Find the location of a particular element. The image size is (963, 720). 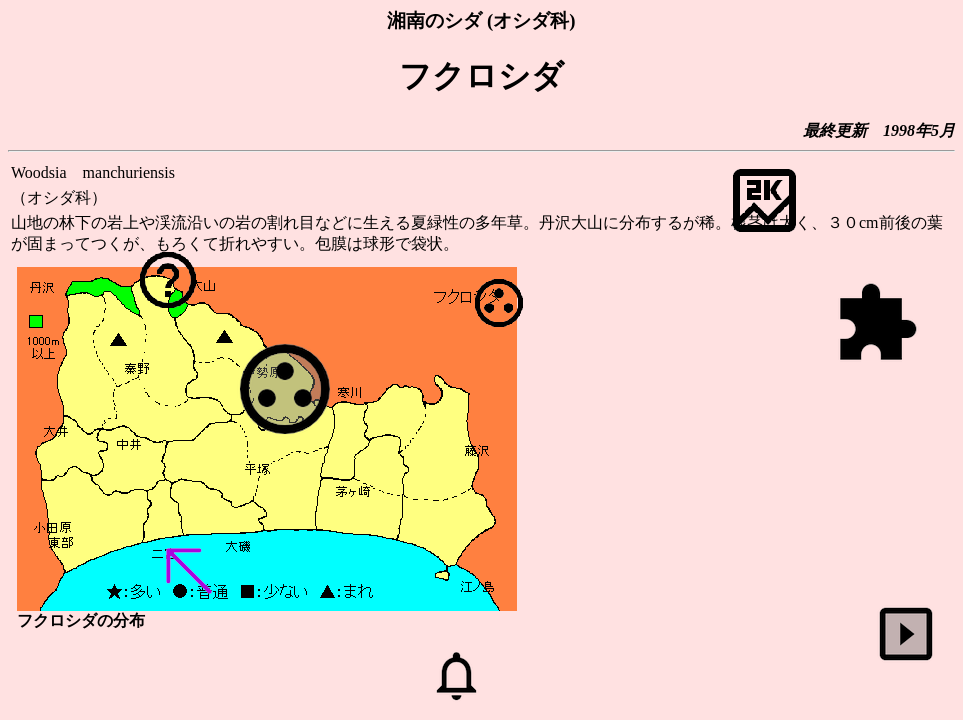

view team or group workspace is located at coordinates (285, 389).